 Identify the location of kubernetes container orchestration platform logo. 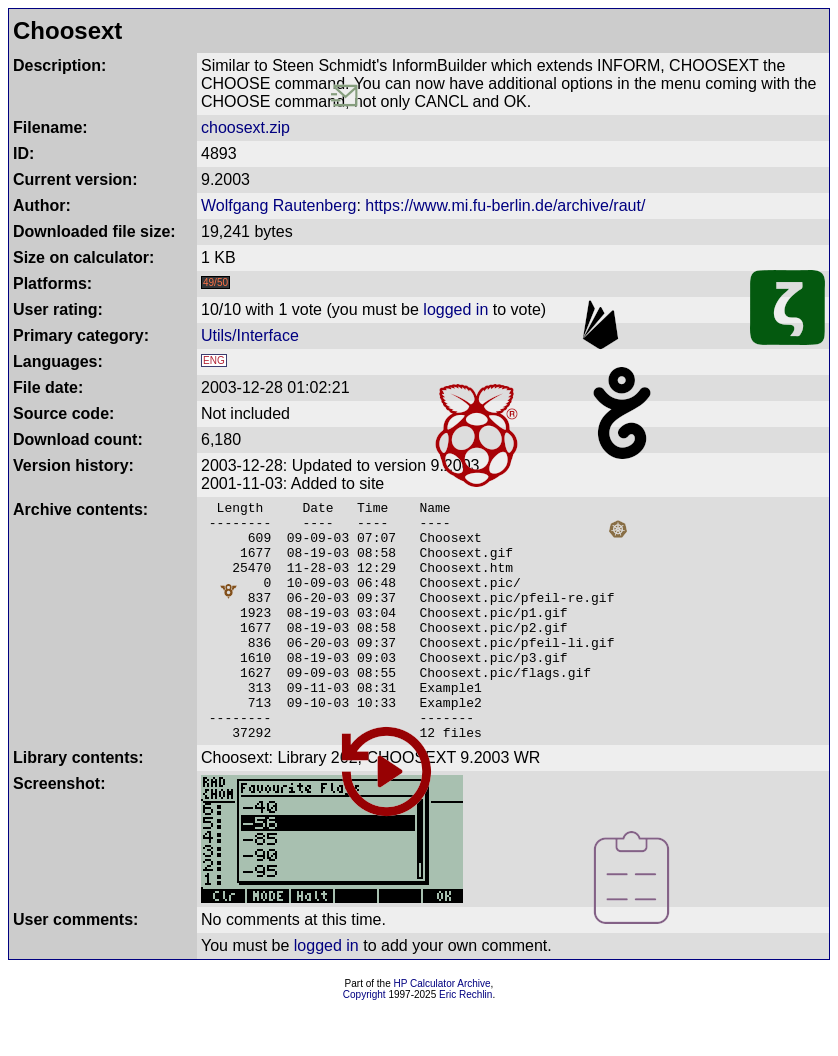
(618, 529).